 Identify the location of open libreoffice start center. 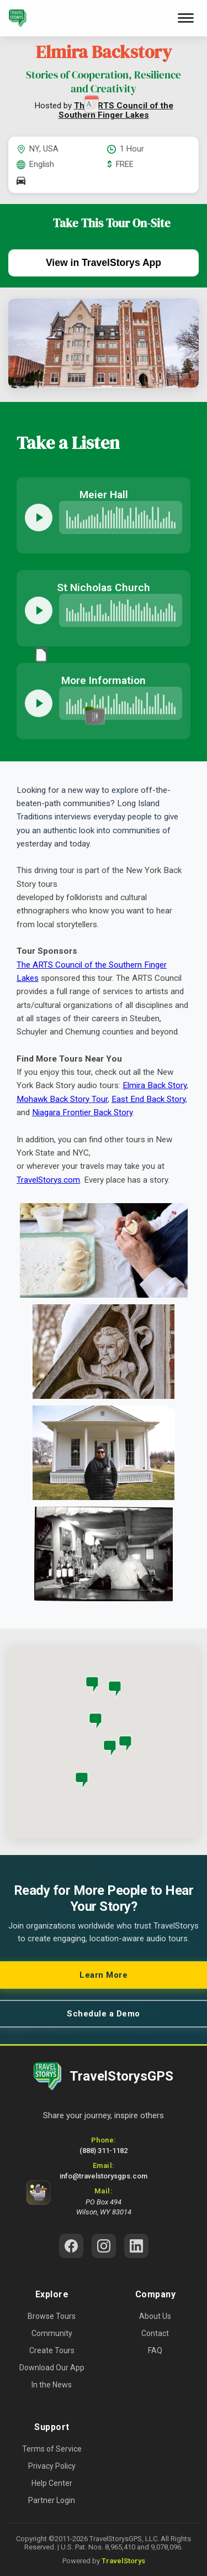
(41, 655).